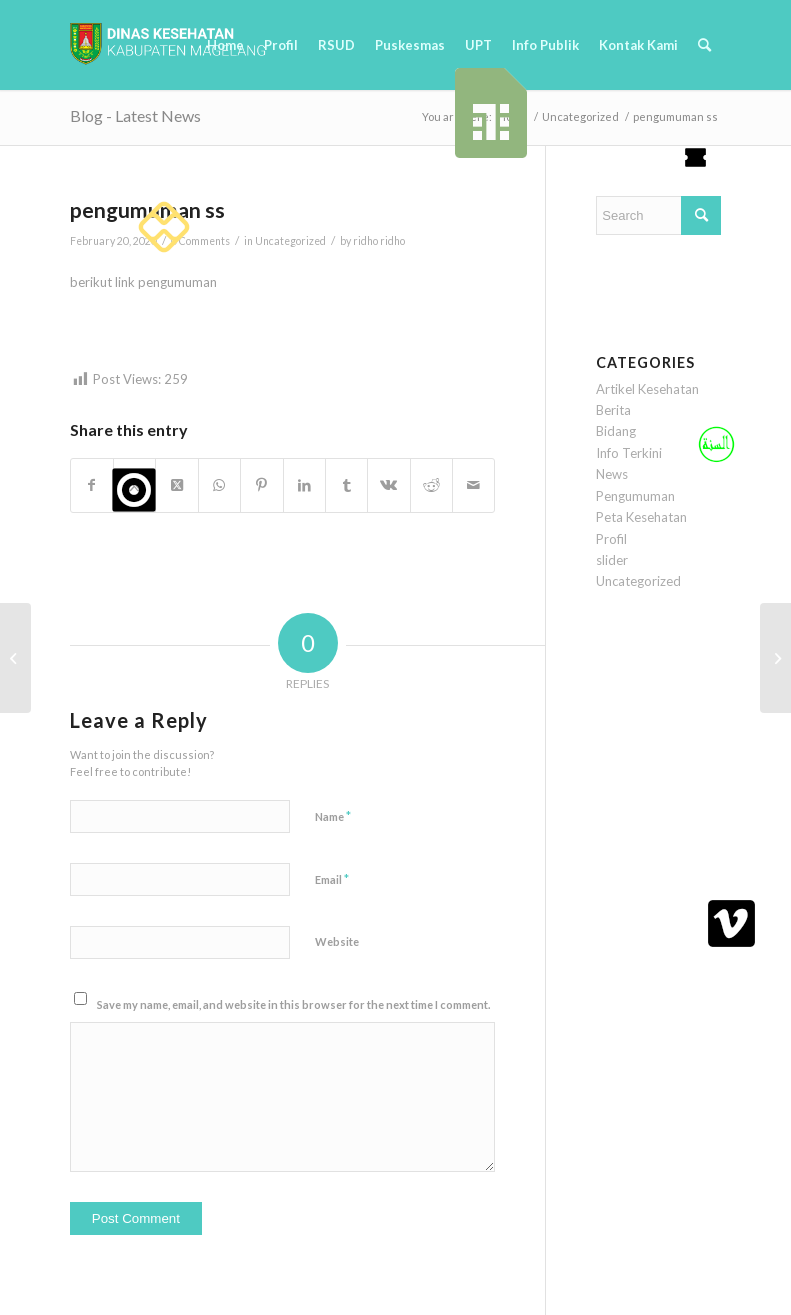 The height and width of the screenshot is (1315, 791). Describe the element at coordinates (491, 113) in the screenshot. I see `manage sim card settings` at that location.